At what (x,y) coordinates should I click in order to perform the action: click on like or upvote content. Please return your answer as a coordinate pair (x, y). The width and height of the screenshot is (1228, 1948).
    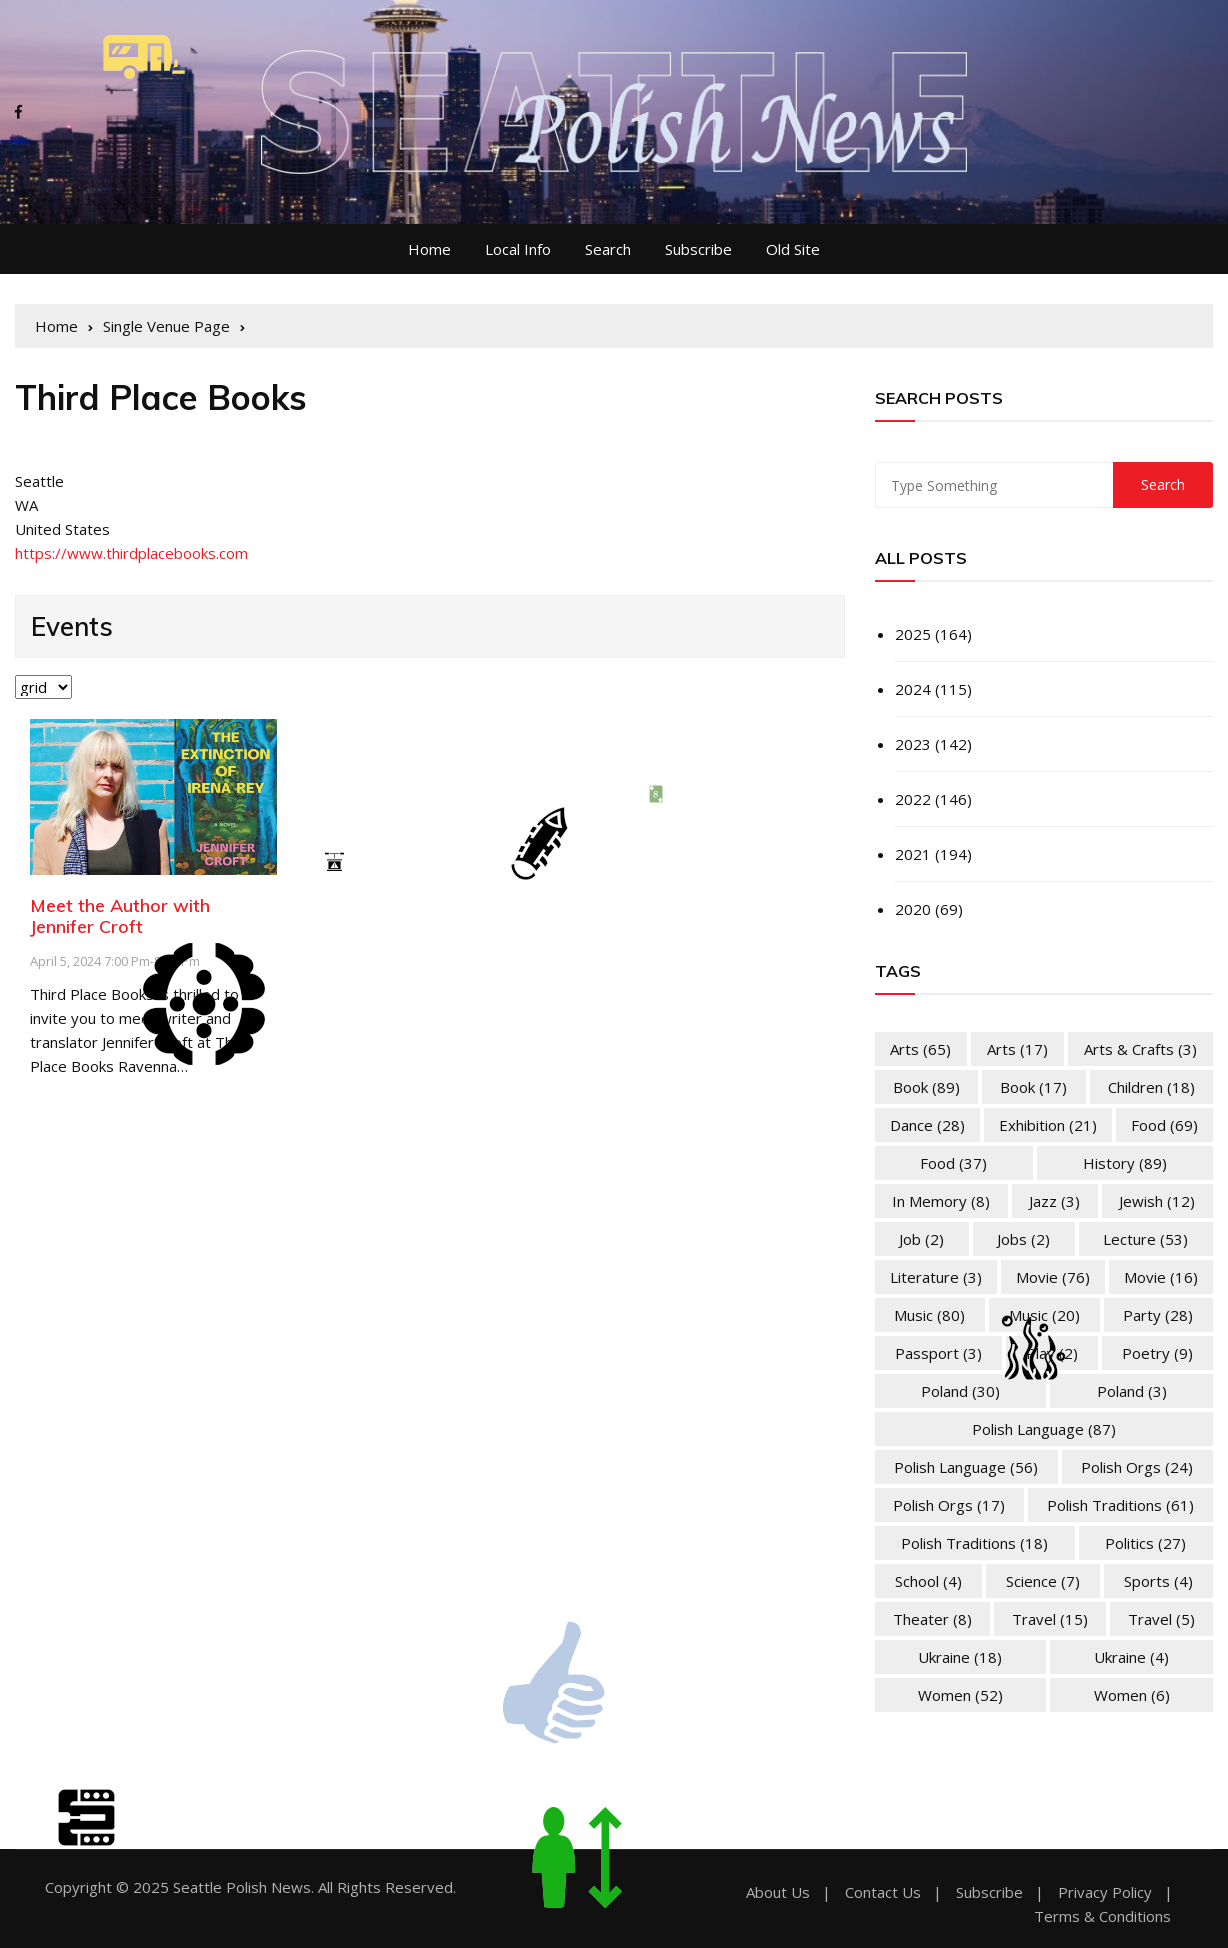
    Looking at the image, I should click on (556, 1682).